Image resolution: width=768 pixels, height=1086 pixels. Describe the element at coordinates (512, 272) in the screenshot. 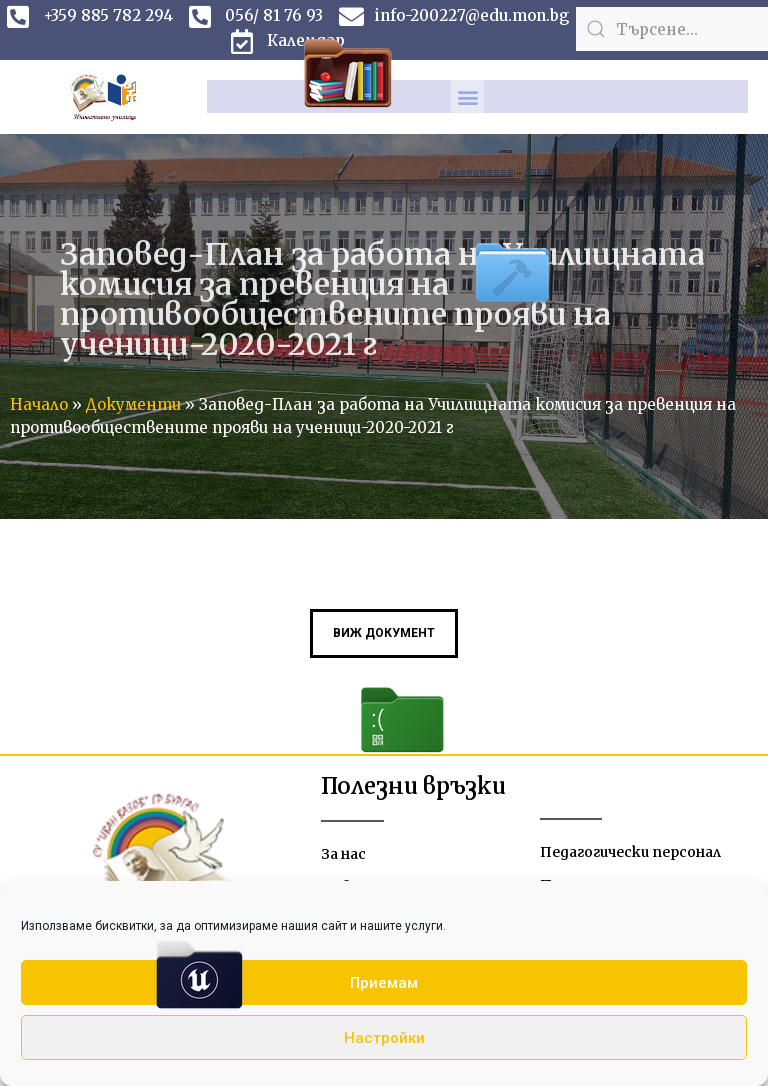

I see `open the utilities folder` at that location.